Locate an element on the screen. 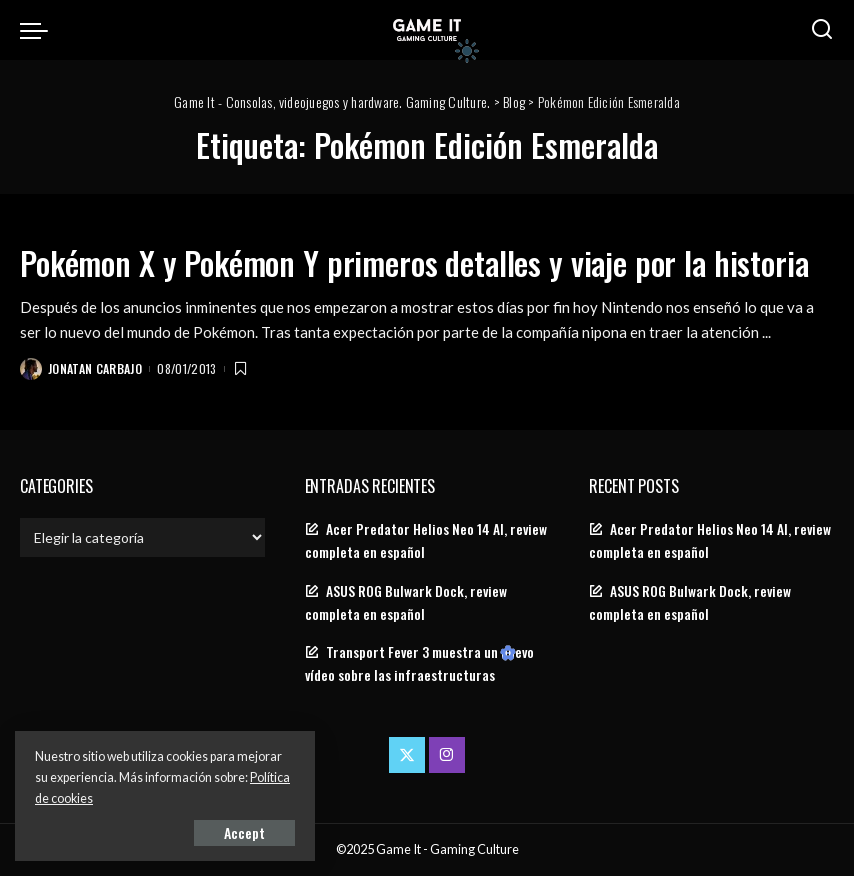 Image resolution: width=854 pixels, height=876 pixels. switch to light mode is located at coordinates (467, 51).